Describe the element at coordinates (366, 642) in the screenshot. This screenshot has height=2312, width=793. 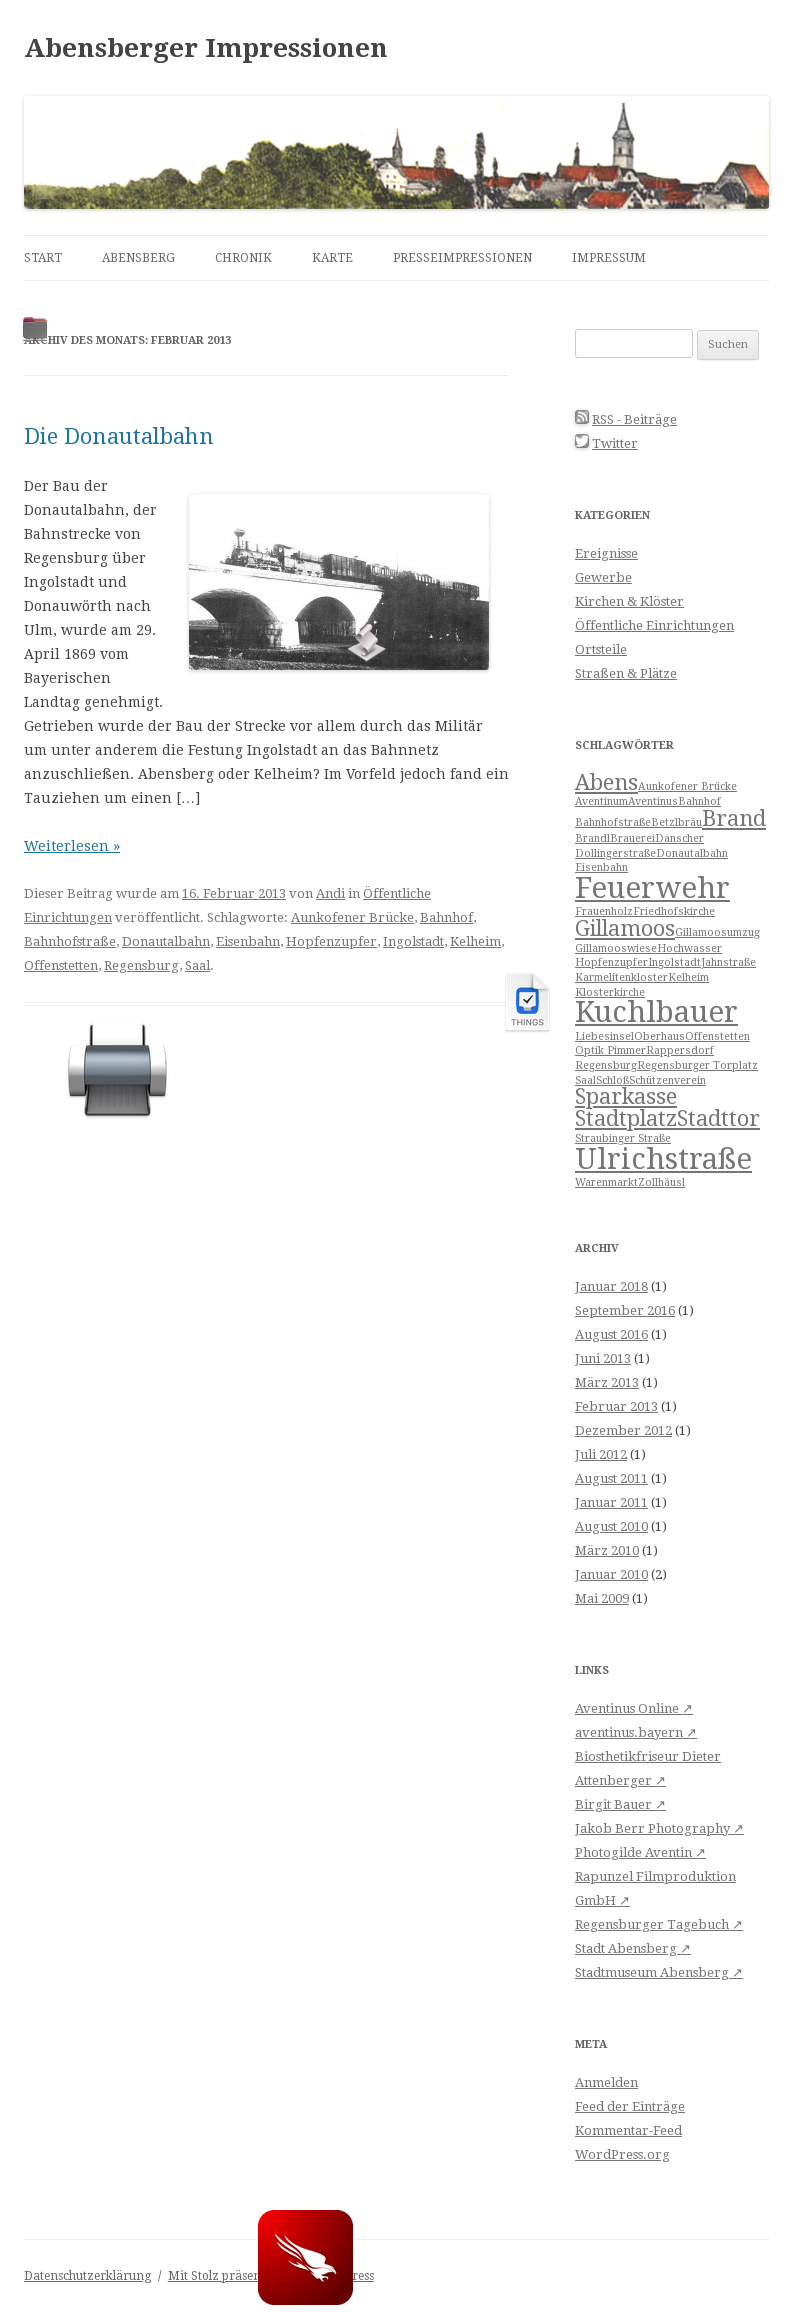
I see `access the script menu application` at that location.